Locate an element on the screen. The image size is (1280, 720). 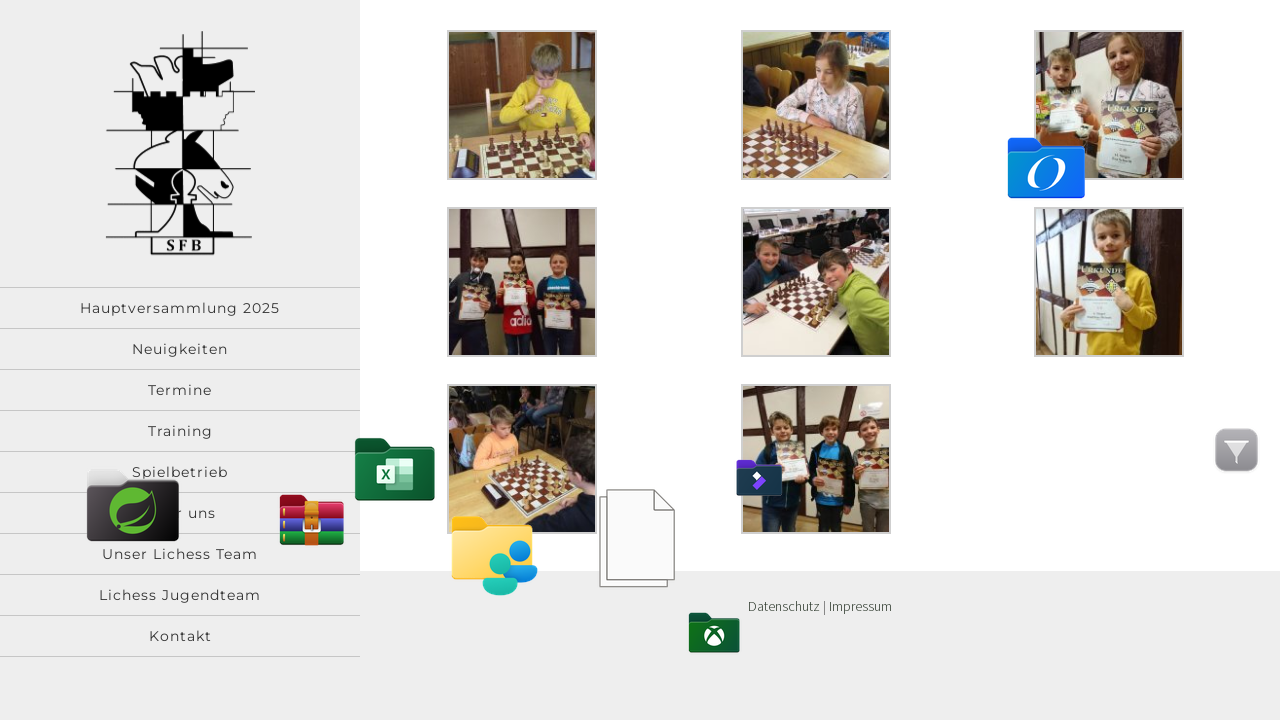
open the IObit application folder is located at coordinates (1046, 170).